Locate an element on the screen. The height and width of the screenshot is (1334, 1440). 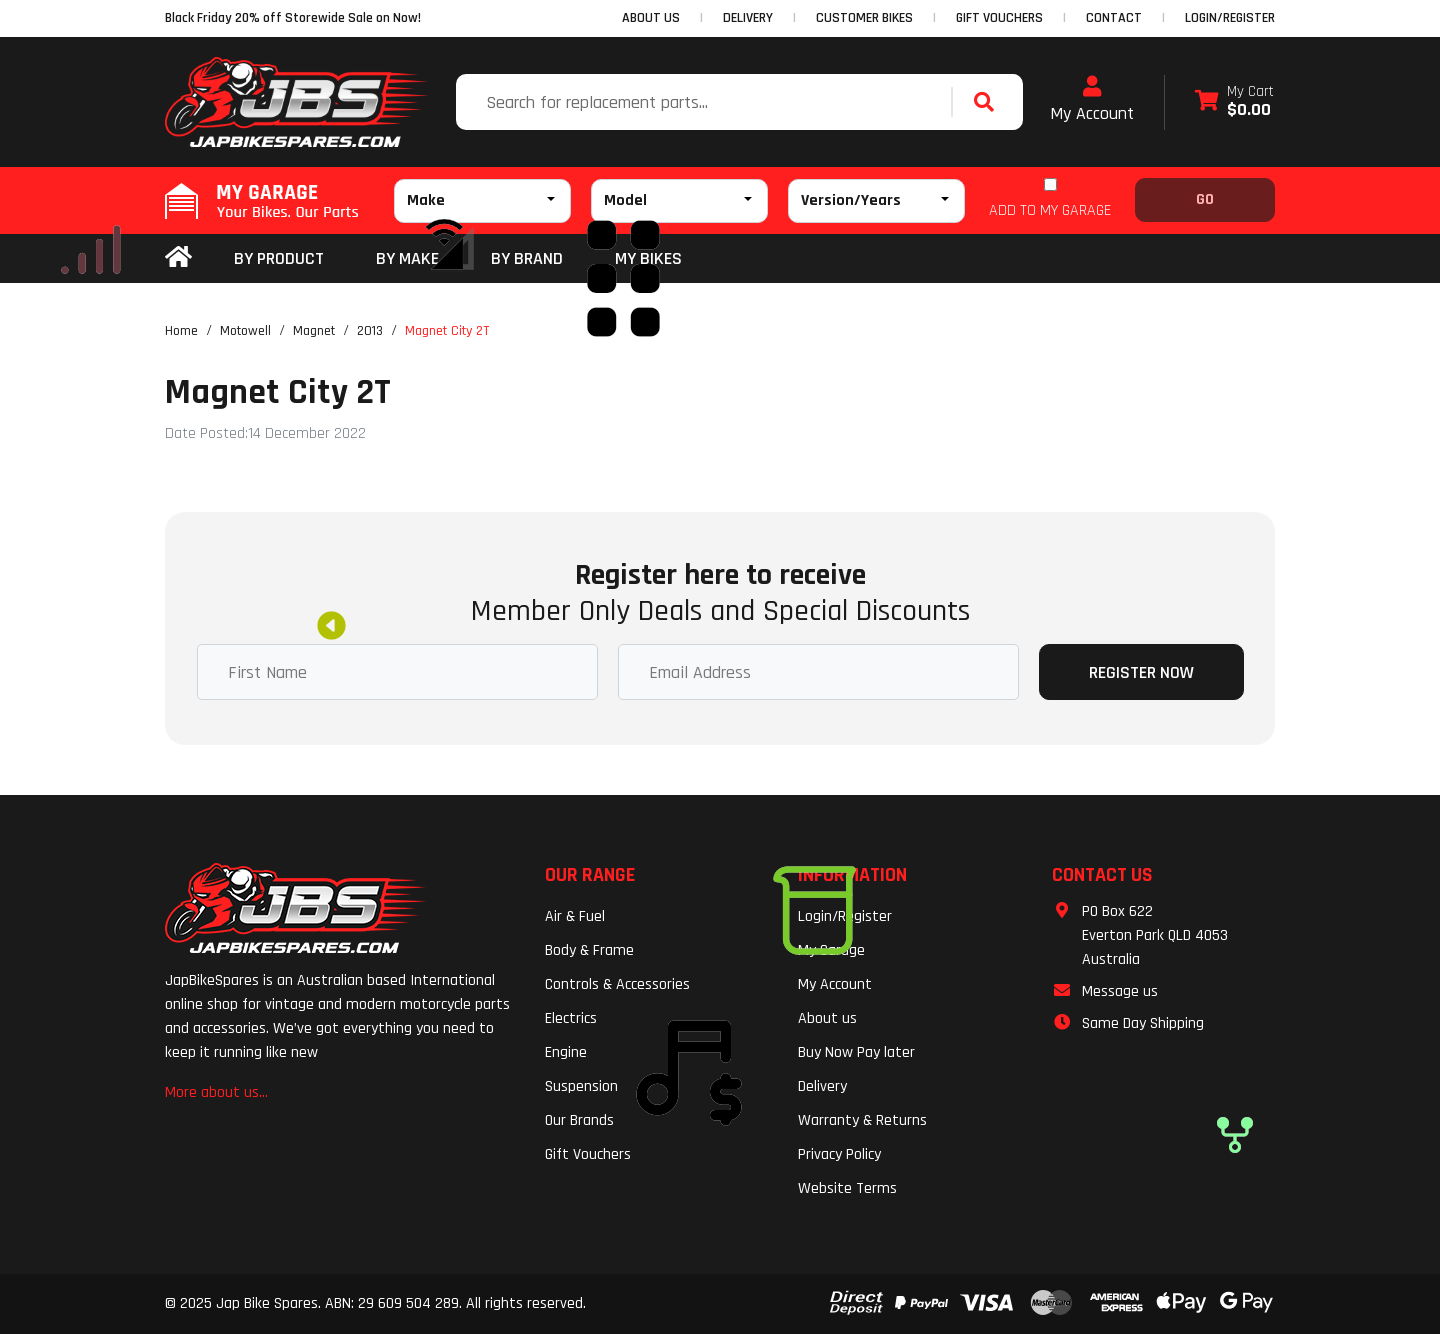
indicates wifi connection with cellular backup is located at coordinates (447, 243).